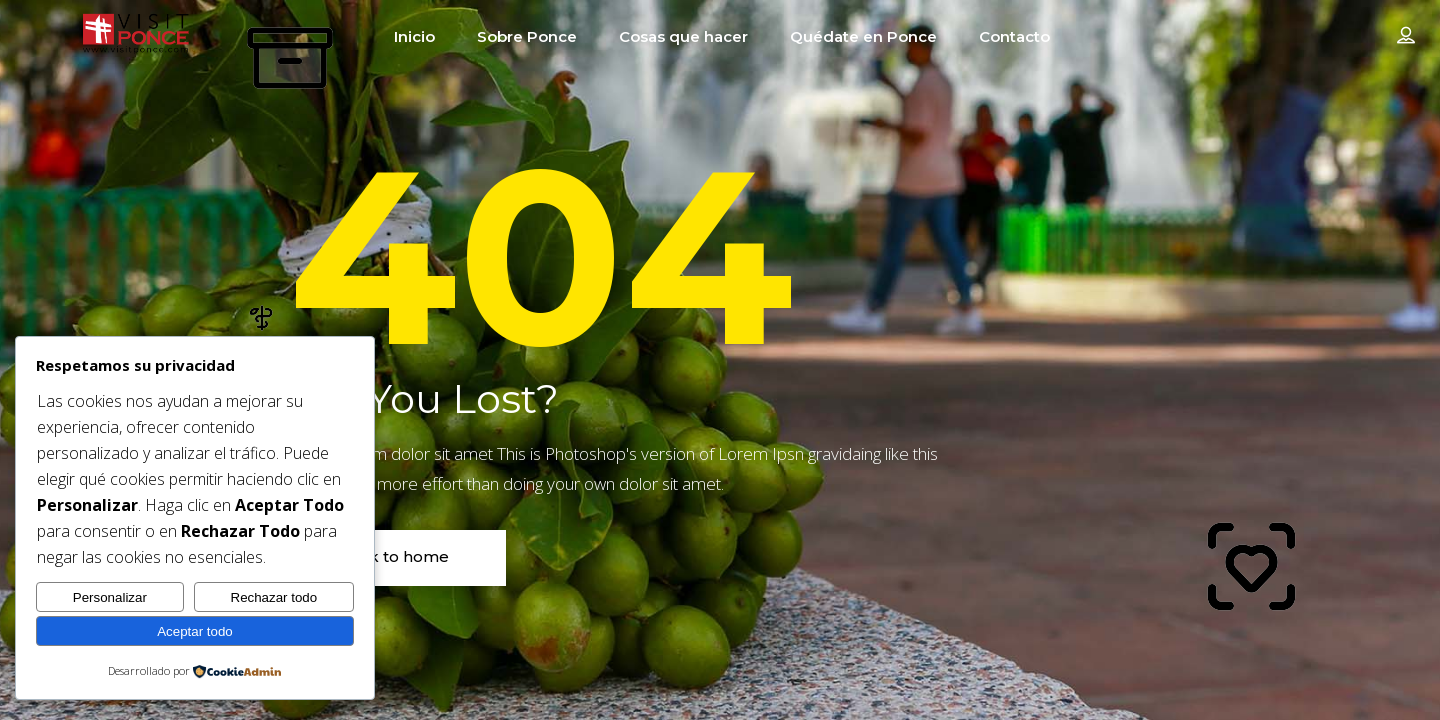  I want to click on access health or medical services, so click(262, 318).